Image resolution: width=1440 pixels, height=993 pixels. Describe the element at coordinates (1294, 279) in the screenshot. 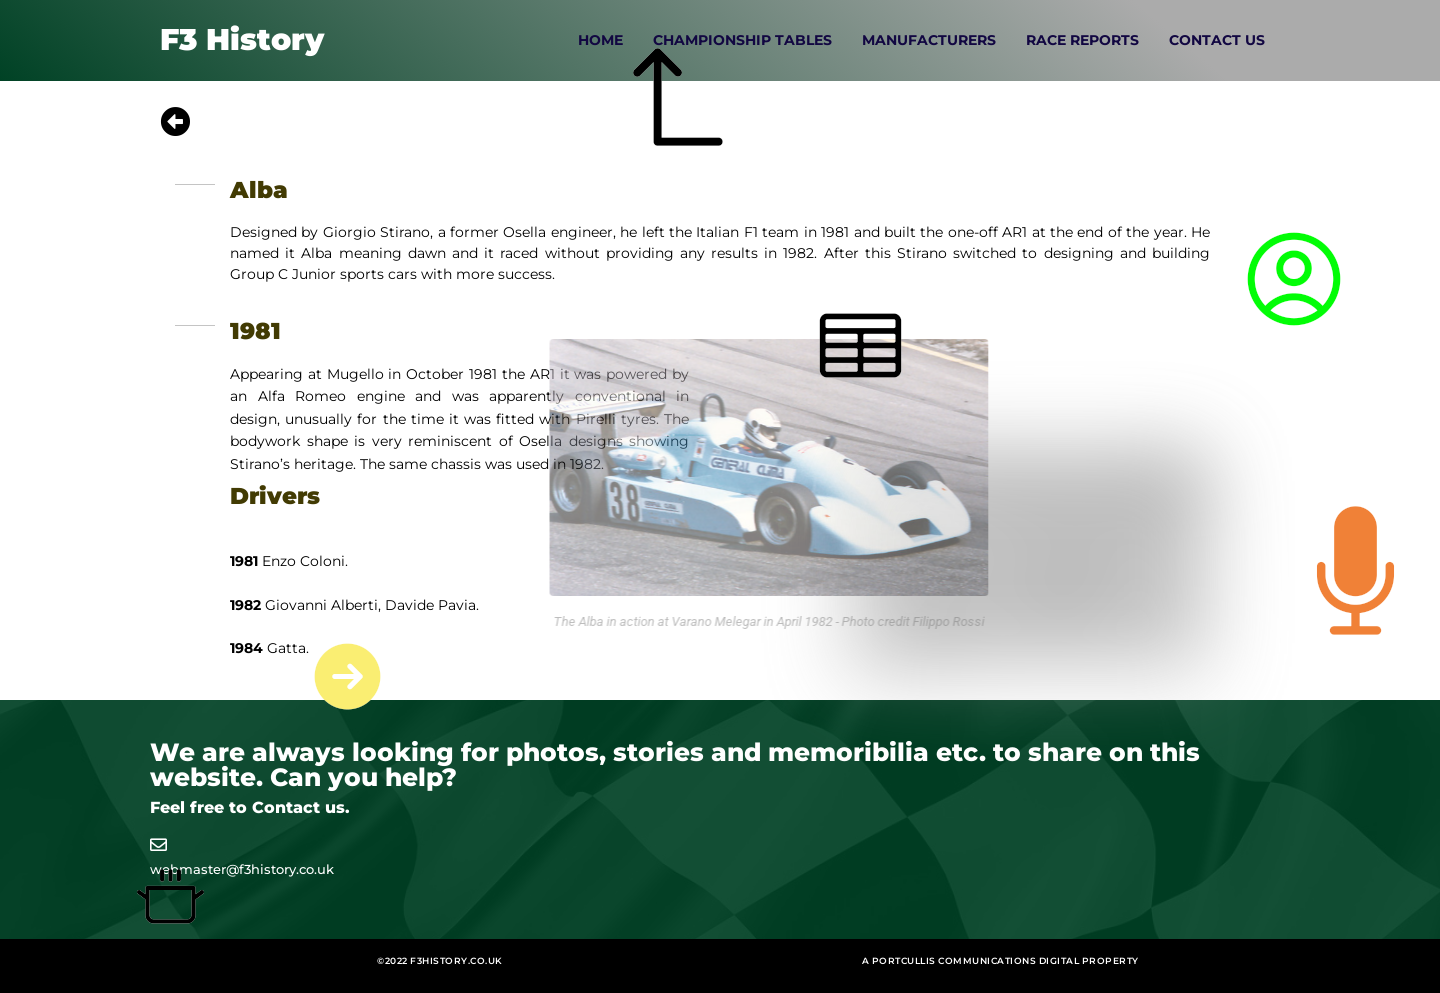

I see `view your profile` at that location.